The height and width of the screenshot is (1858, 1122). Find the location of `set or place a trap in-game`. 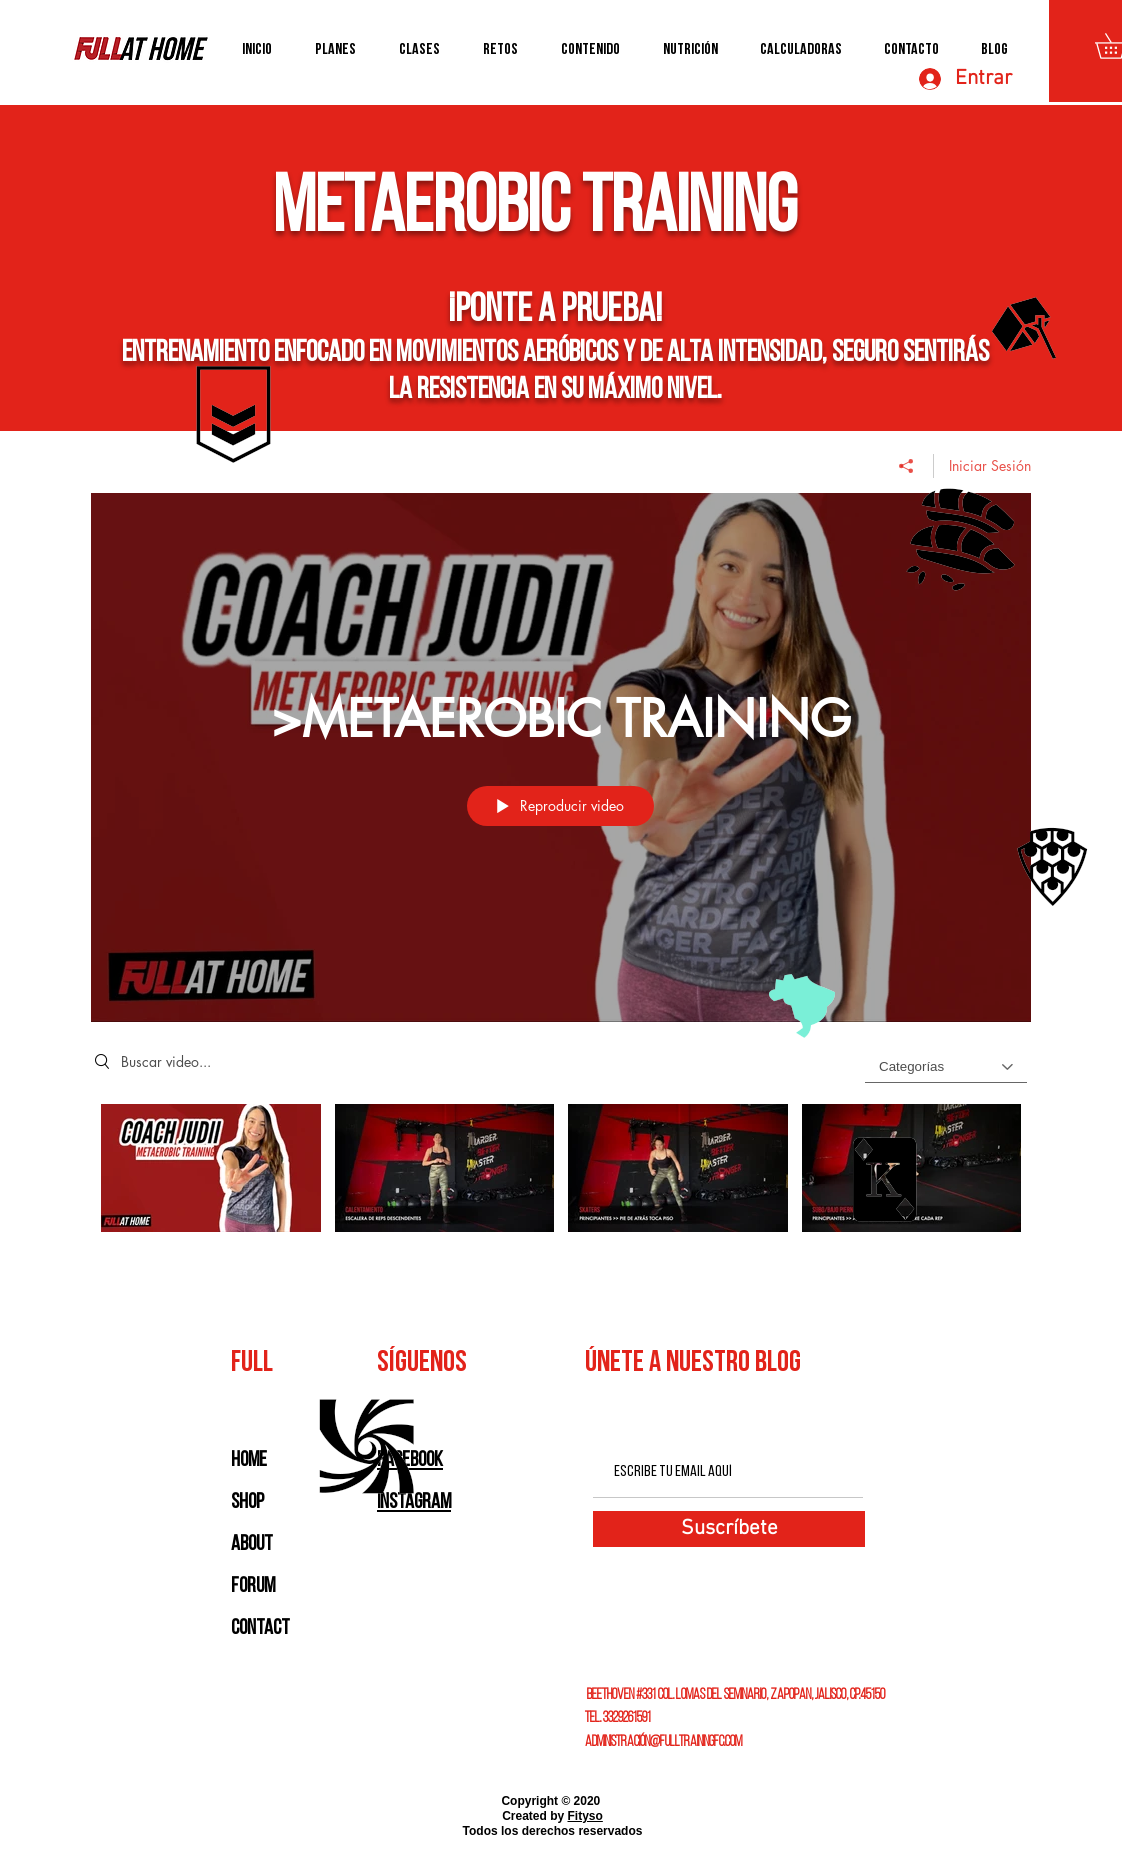

set or place a trap in-game is located at coordinates (1024, 328).